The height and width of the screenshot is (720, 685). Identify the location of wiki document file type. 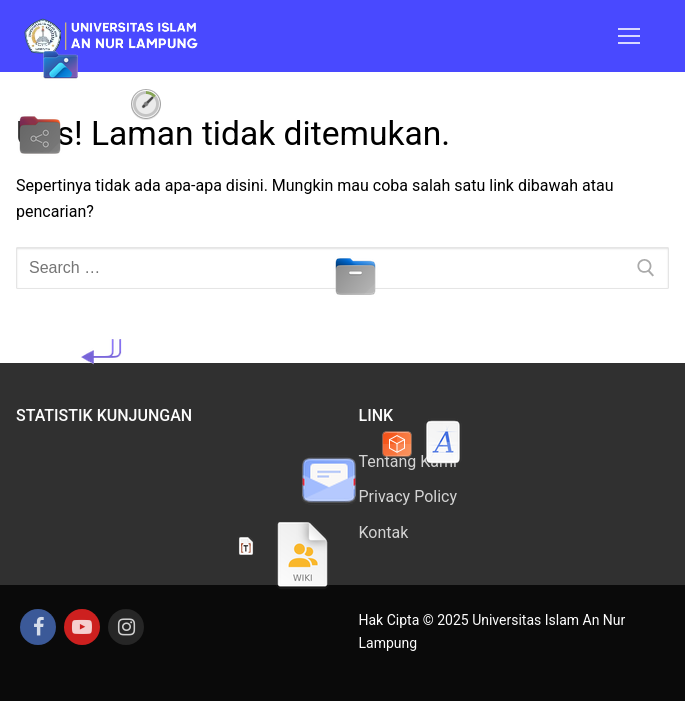
(302, 555).